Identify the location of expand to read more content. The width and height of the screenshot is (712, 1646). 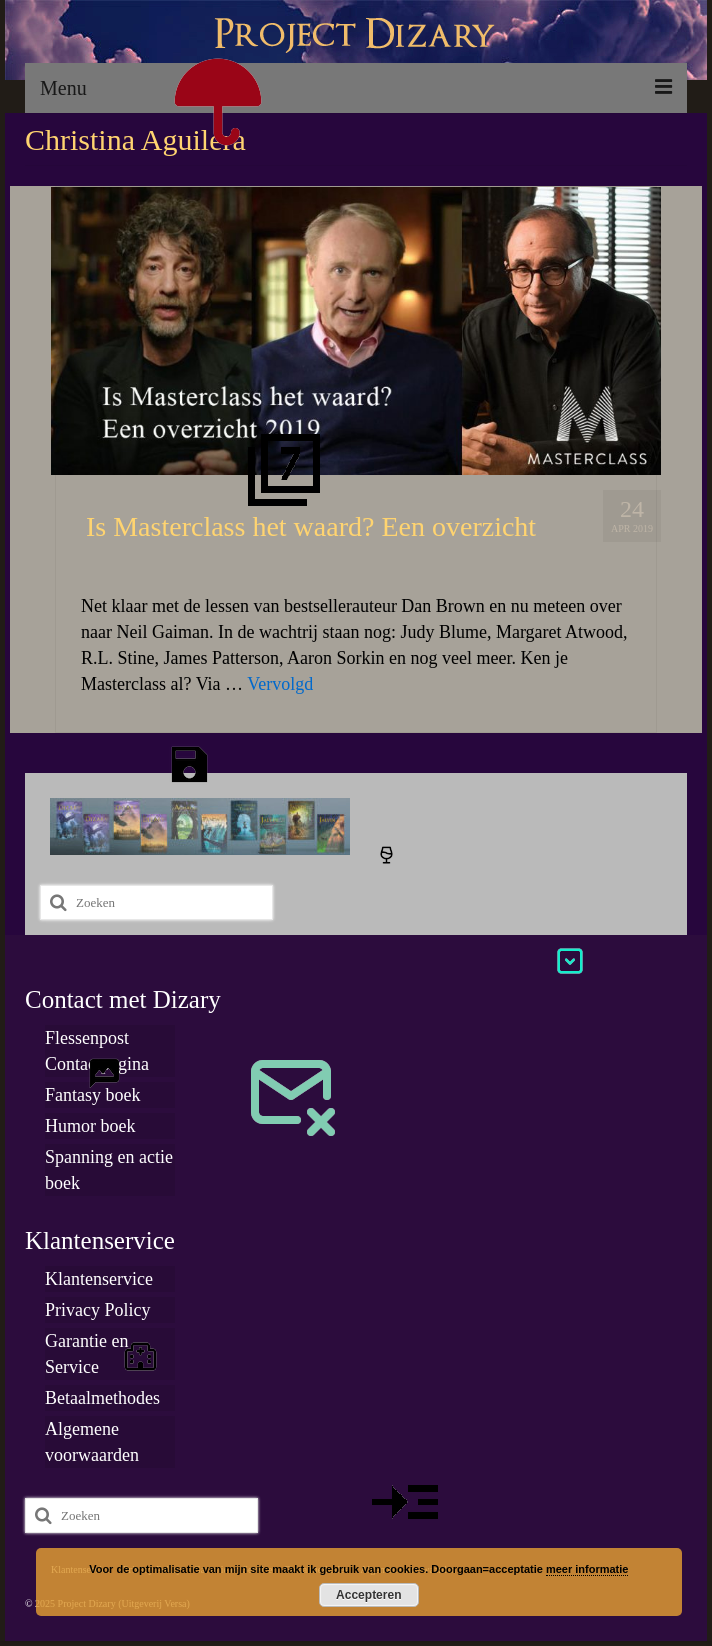
(405, 1502).